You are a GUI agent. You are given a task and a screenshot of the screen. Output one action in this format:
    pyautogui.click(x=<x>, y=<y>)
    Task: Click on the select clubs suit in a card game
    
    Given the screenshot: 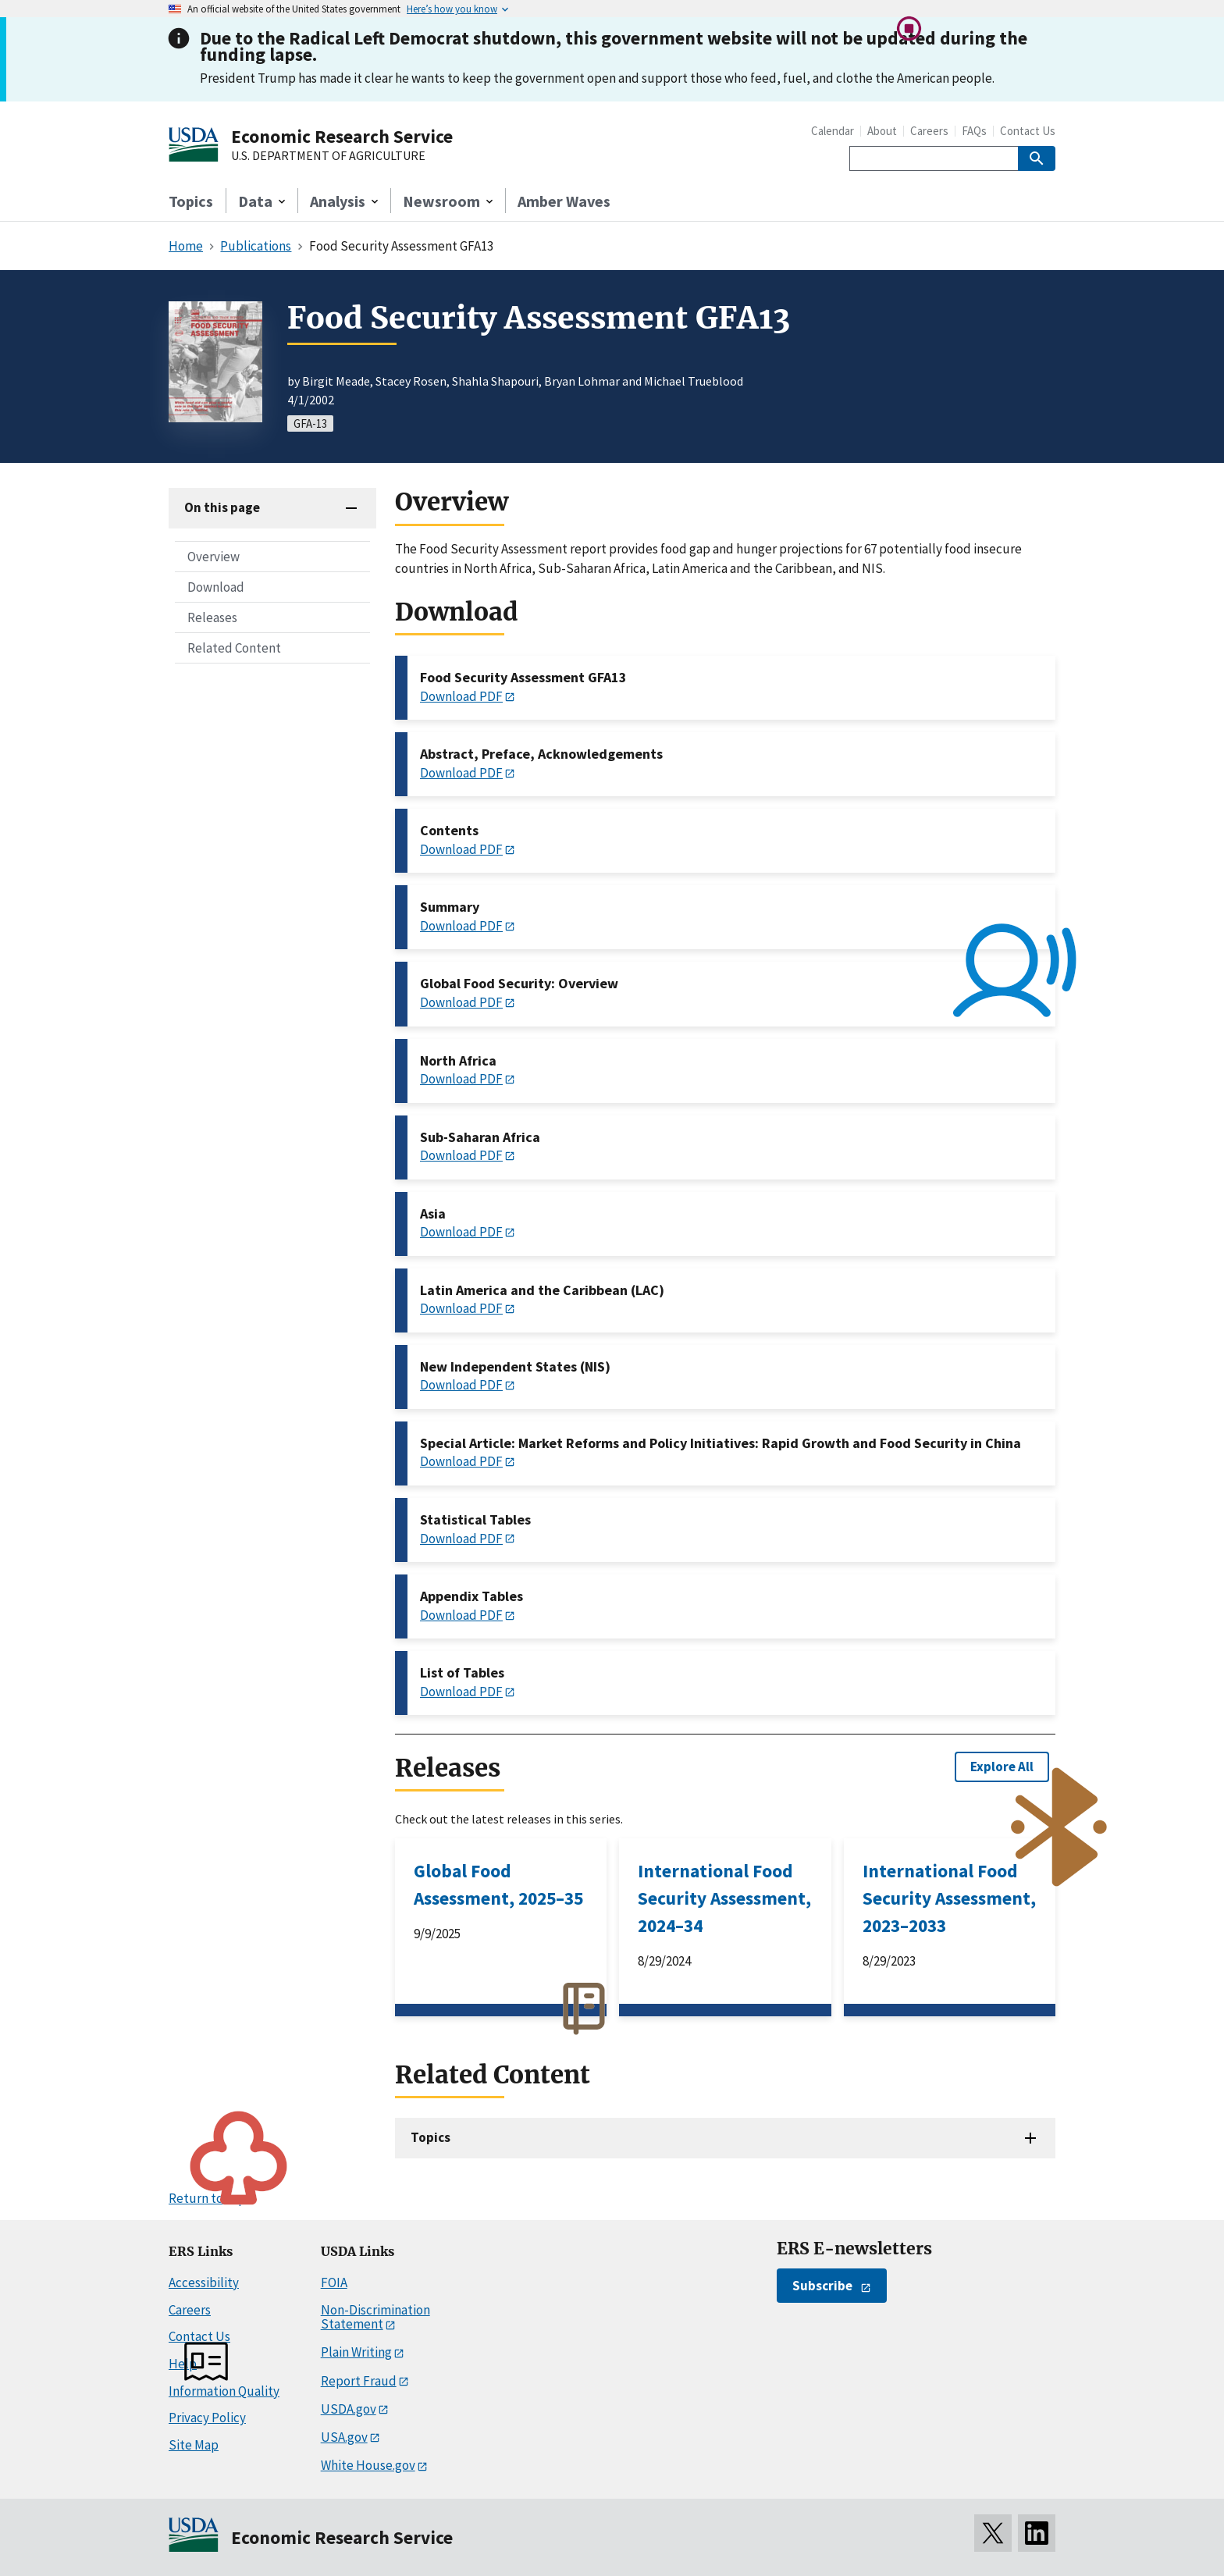 What is the action you would take?
    pyautogui.click(x=238, y=2159)
    